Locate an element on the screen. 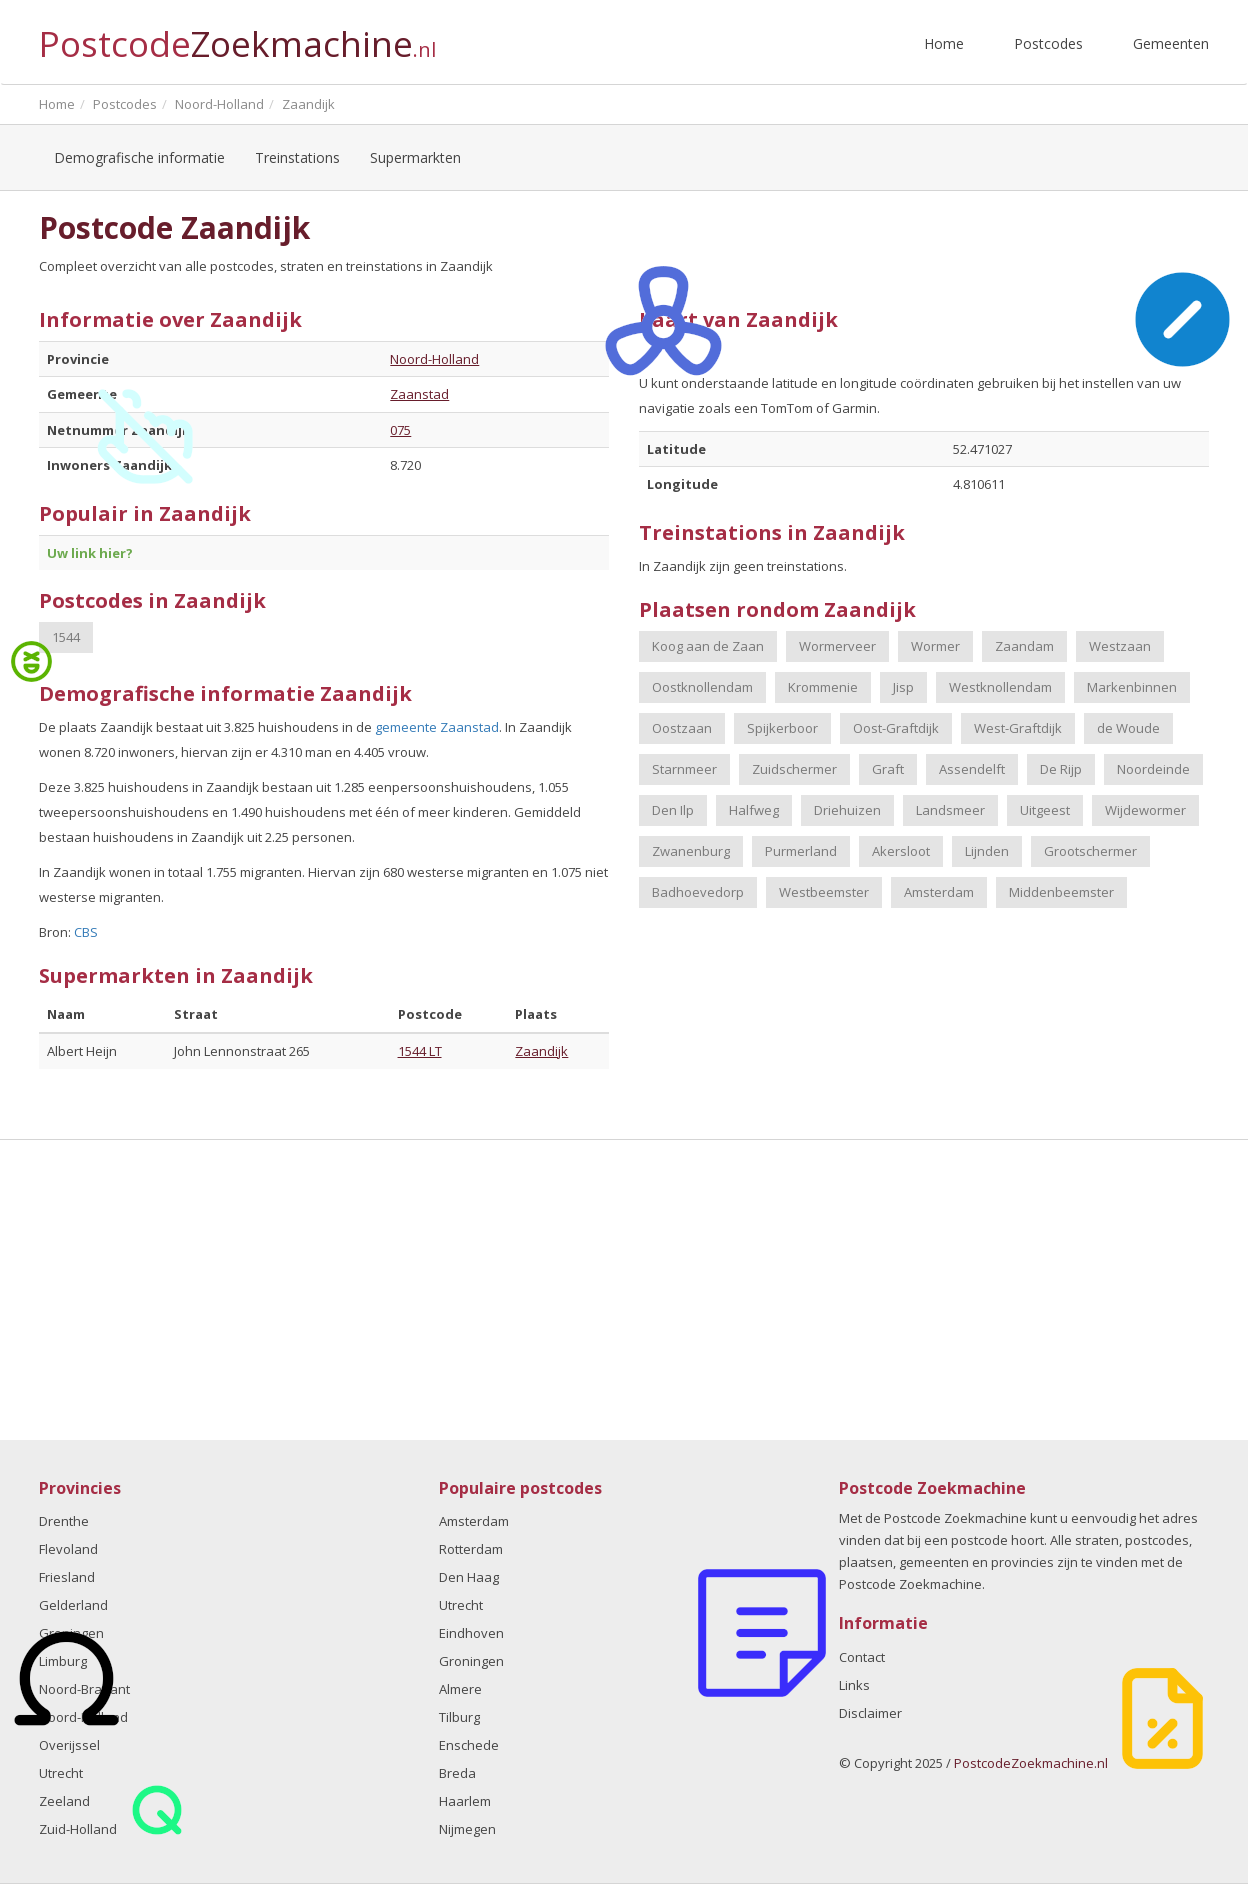 The image size is (1248, 1884). create a new note is located at coordinates (762, 1633).